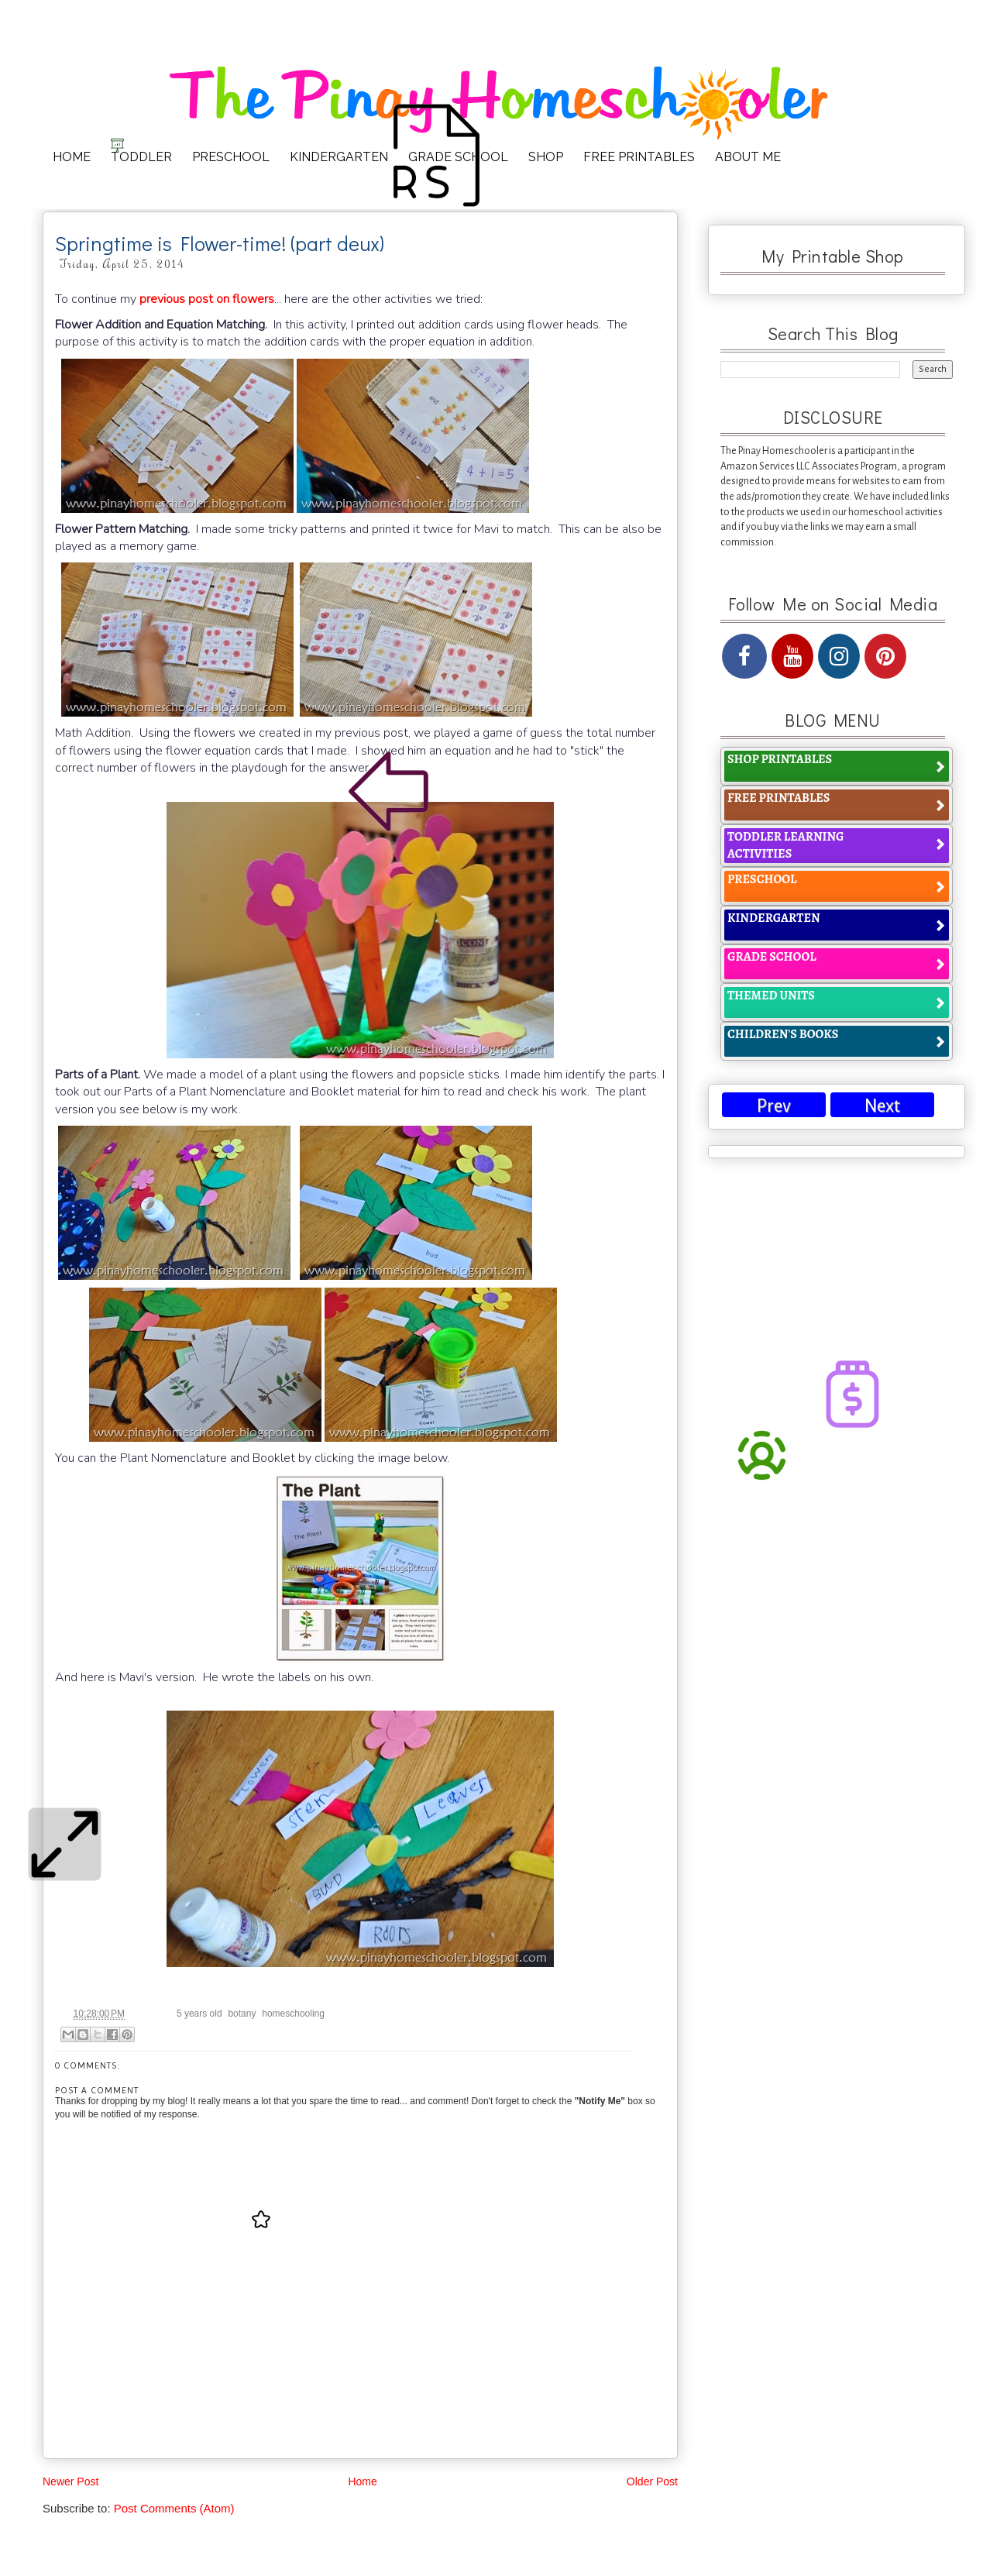  Describe the element at coordinates (436, 155) in the screenshot. I see `a Rust source code file` at that location.